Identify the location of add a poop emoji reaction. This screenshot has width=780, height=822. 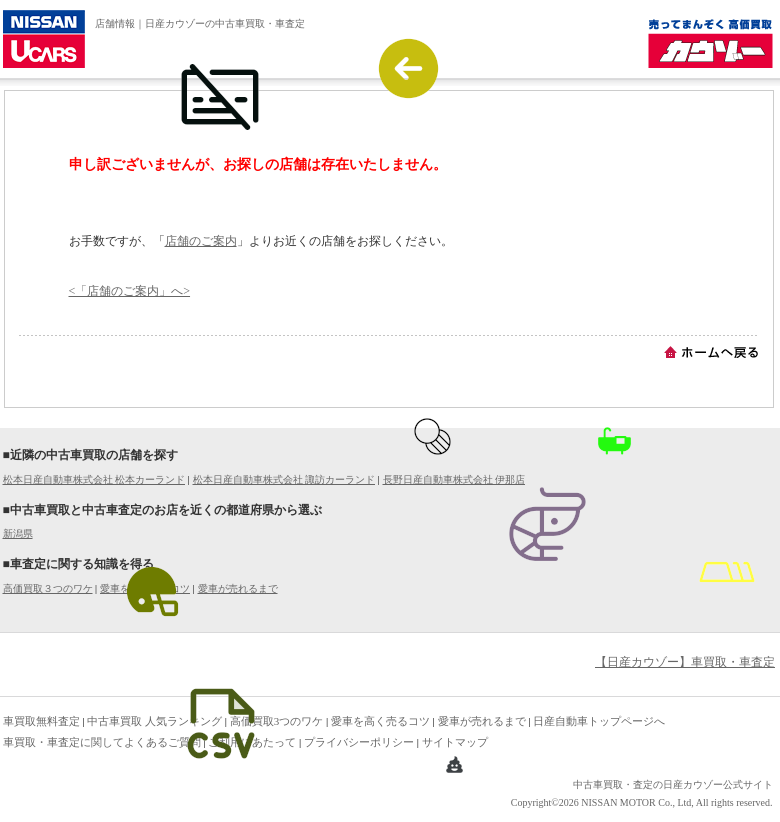
(454, 764).